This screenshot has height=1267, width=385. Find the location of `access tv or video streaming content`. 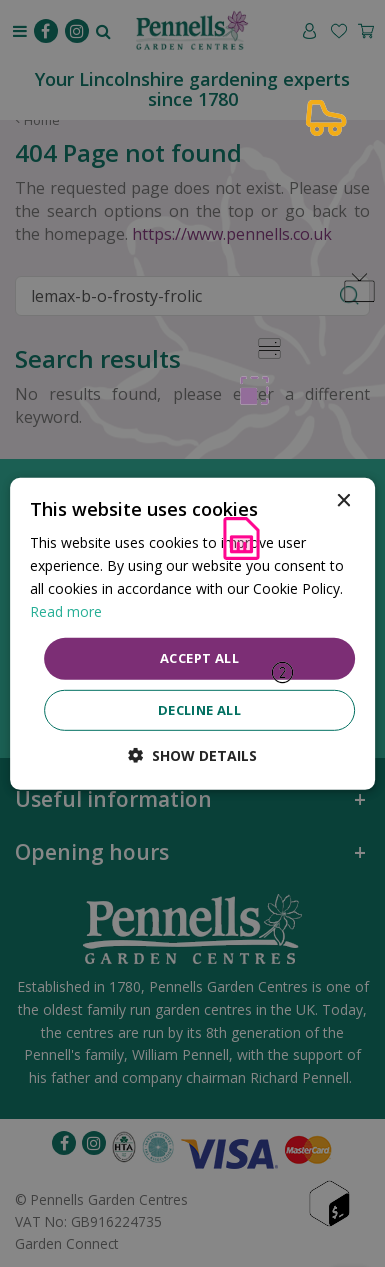

access tv or video streaming content is located at coordinates (359, 289).